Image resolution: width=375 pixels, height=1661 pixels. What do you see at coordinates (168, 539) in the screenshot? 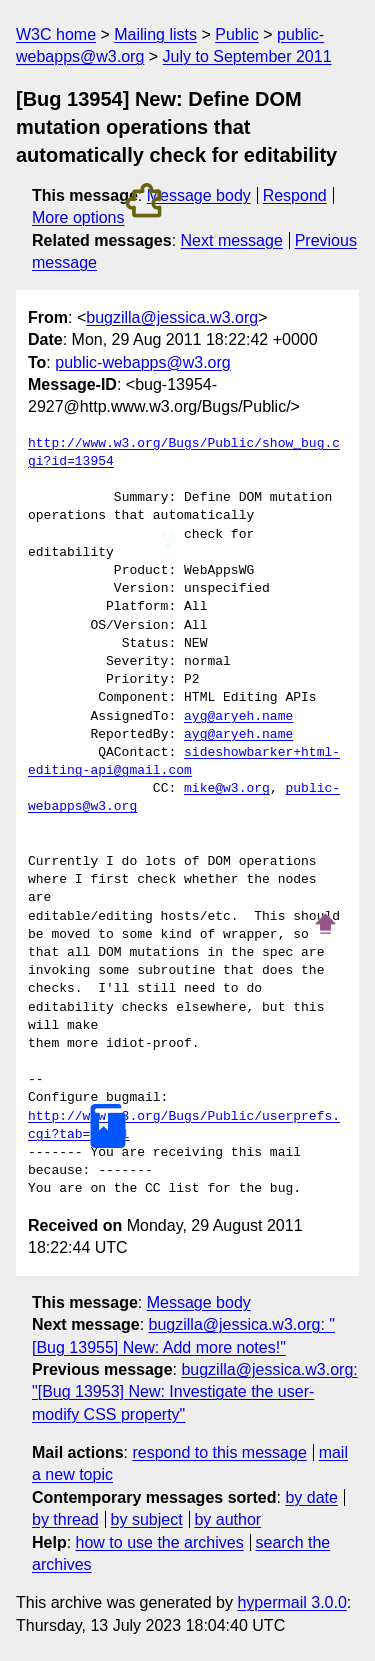
I see `merge selected items or branches` at bounding box center [168, 539].